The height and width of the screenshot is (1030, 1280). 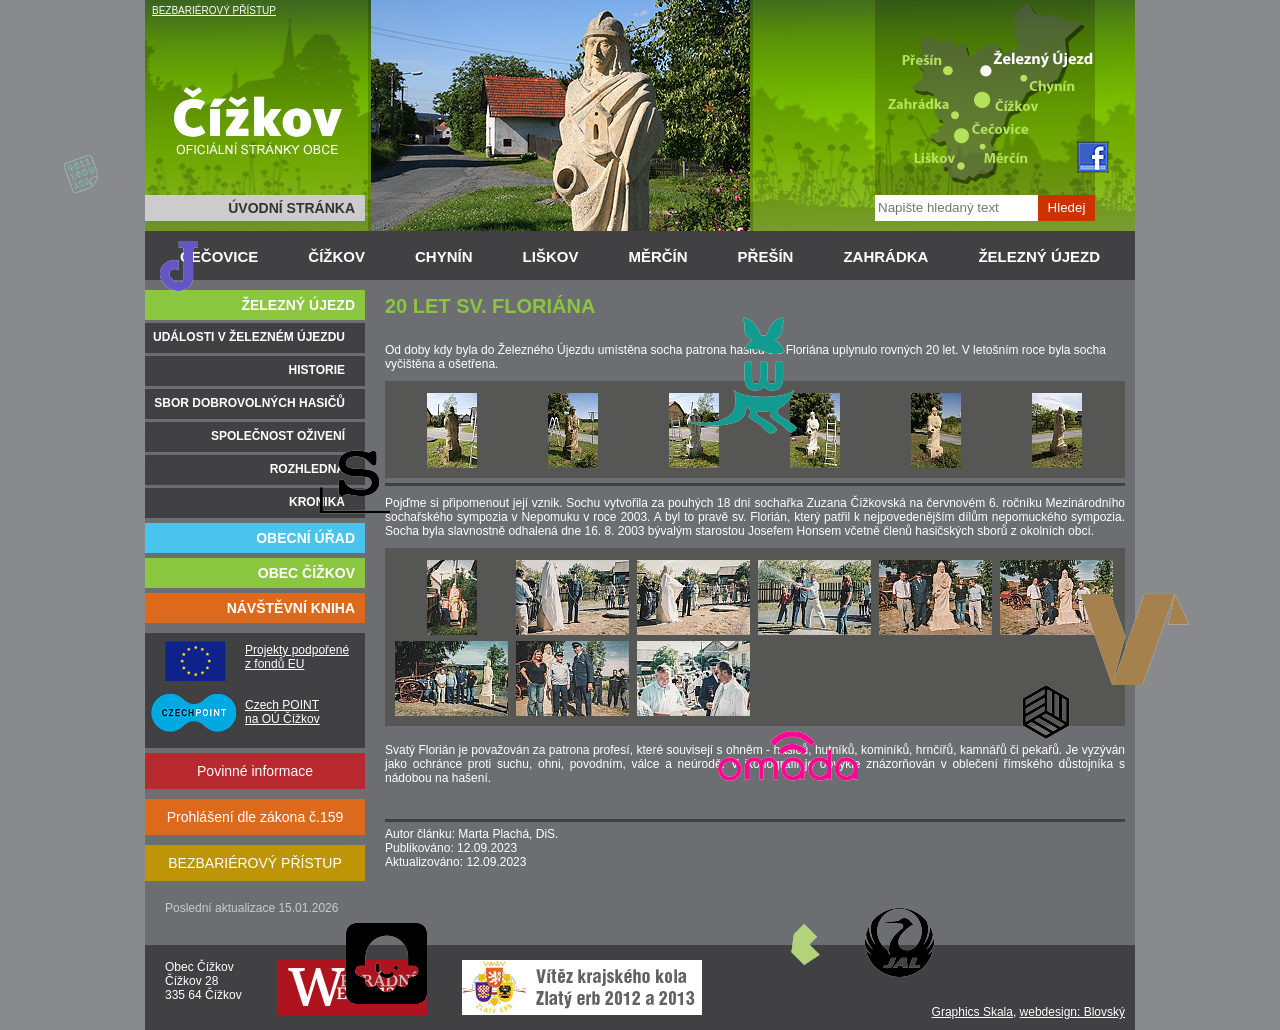 I want to click on open badges platform logo, so click(x=1046, y=712).